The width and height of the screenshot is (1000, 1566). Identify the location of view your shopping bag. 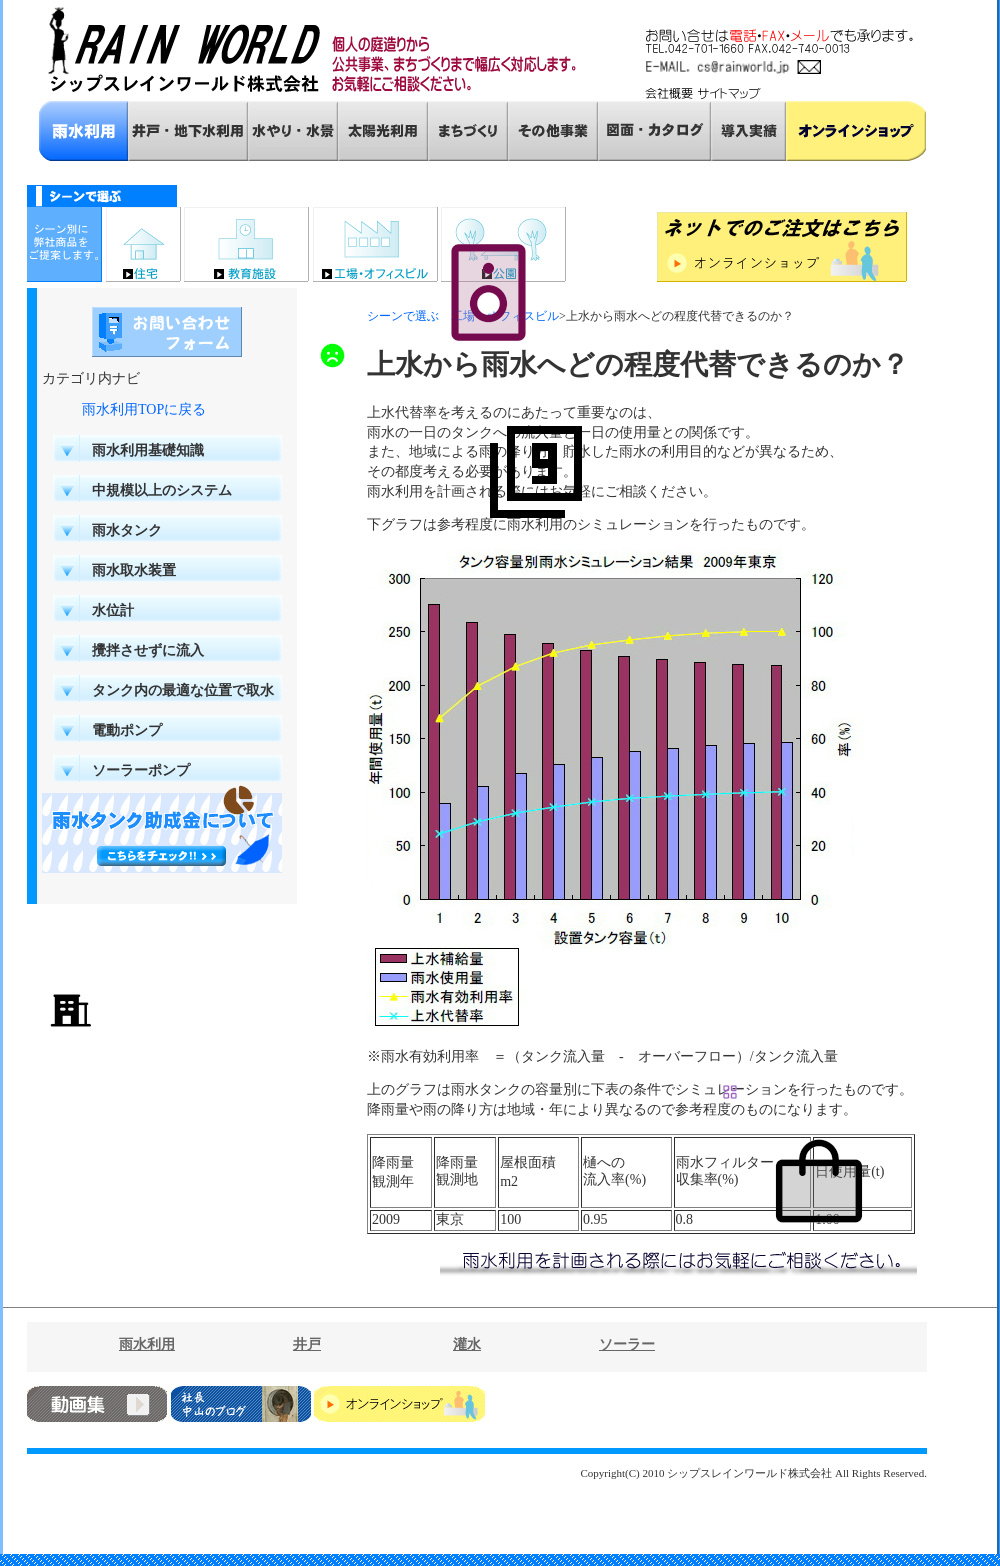
(819, 1186).